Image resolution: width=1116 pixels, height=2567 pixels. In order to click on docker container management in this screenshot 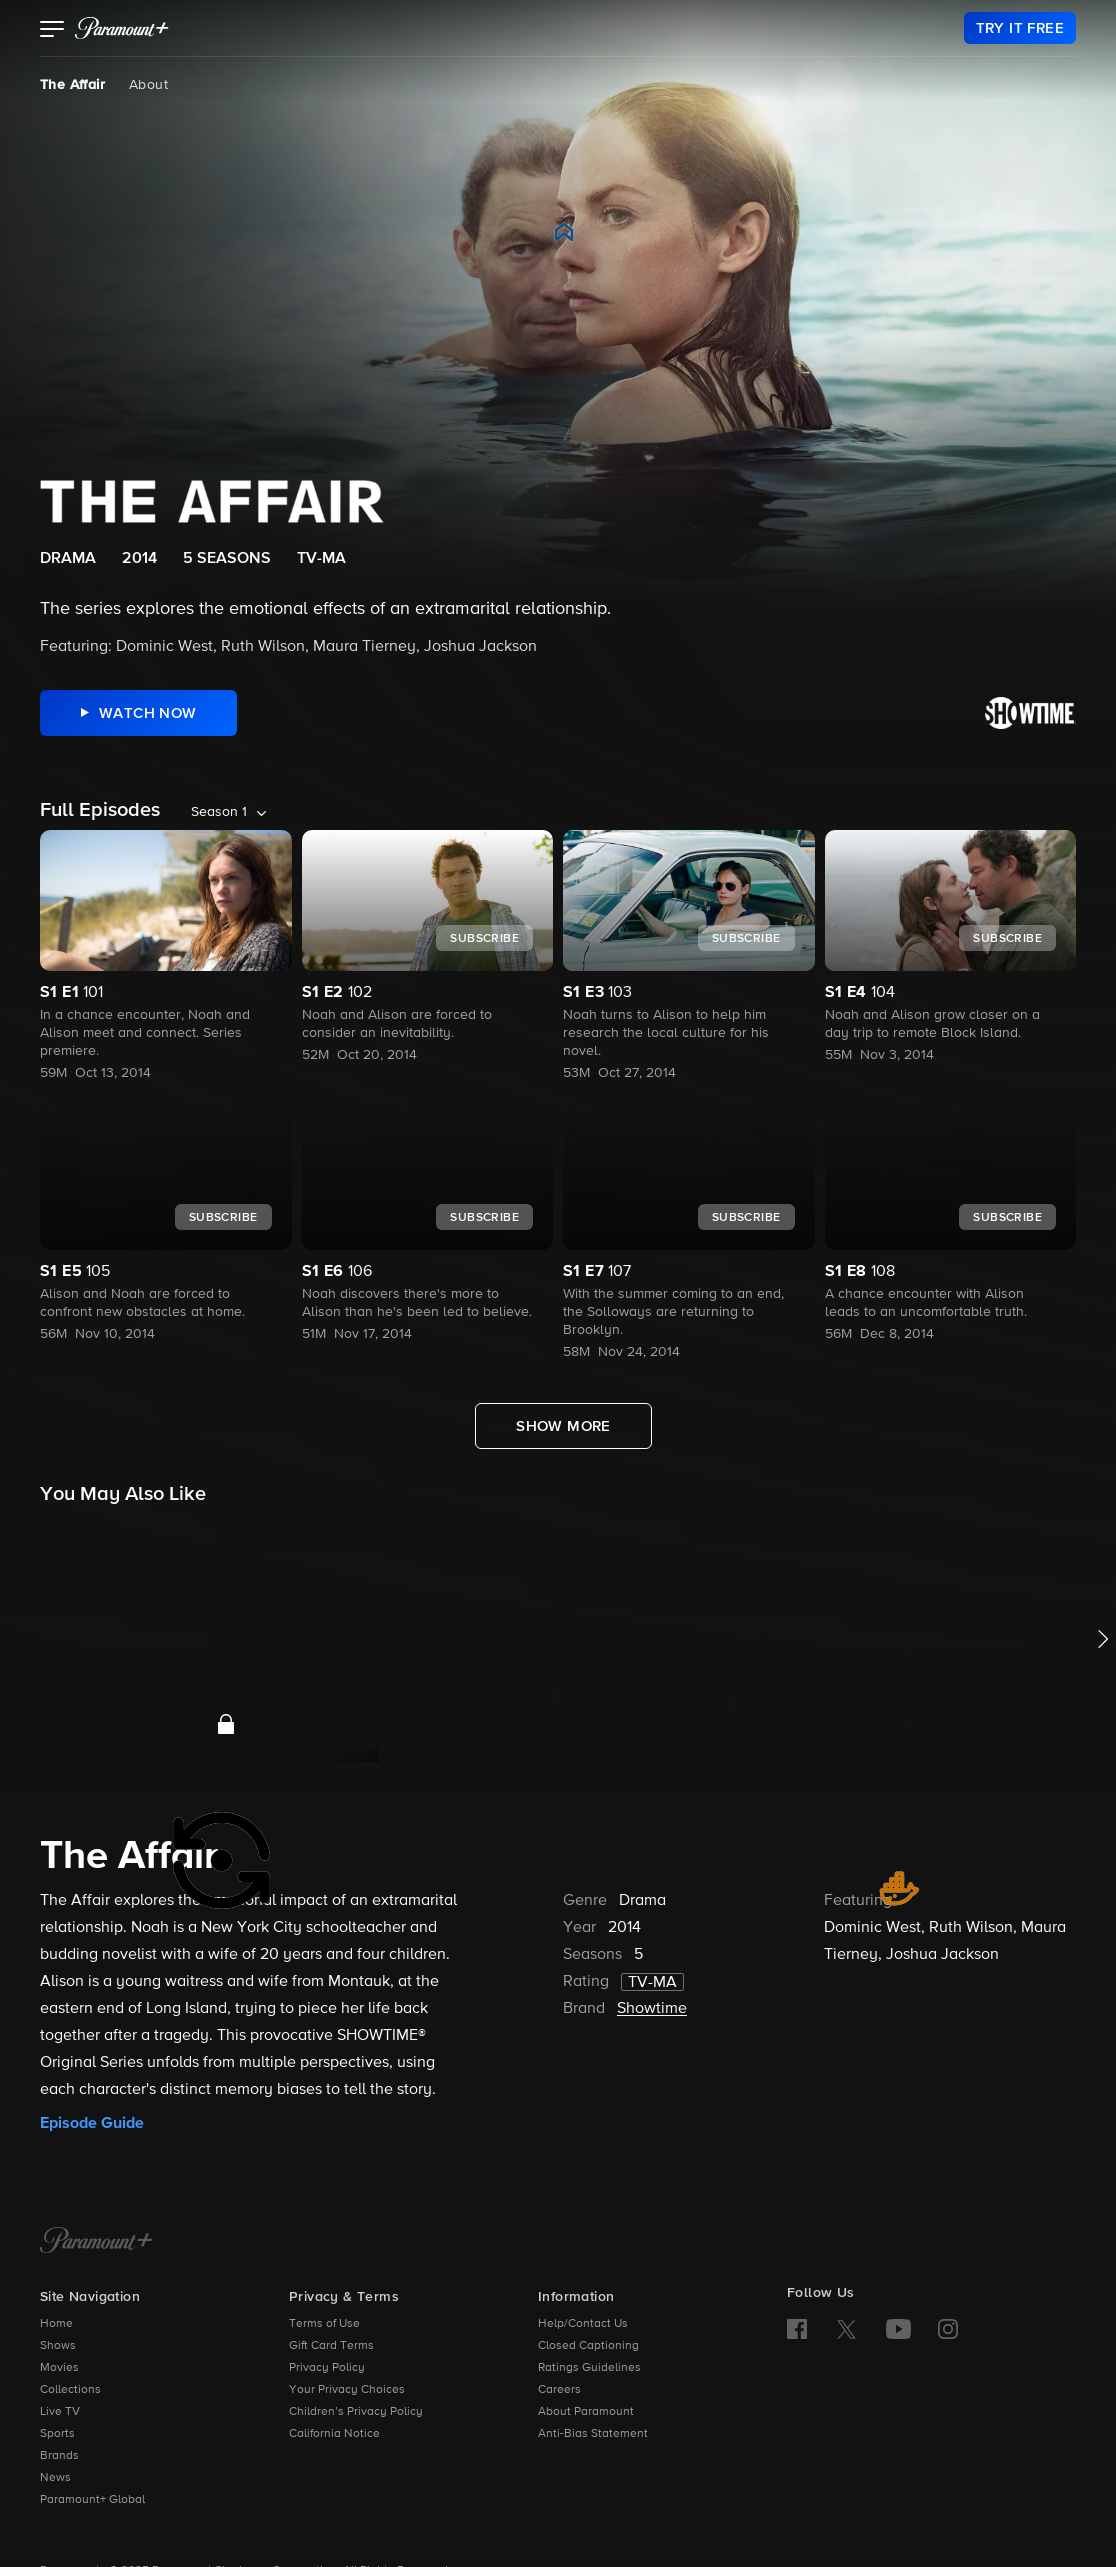, I will do `click(898, 1888)`.